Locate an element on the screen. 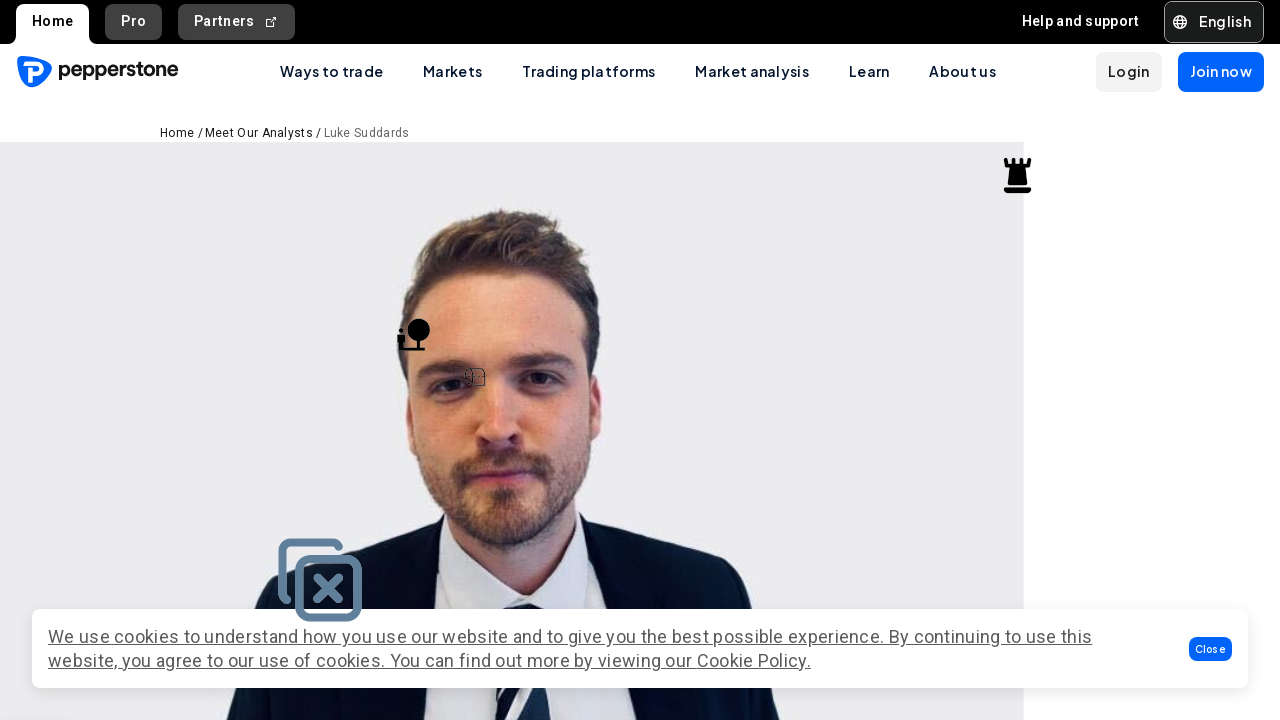 Image resolution: width=1280 pixels, height=720 pixels. cancel or remove a copied item is located at coordinates (320, 580).